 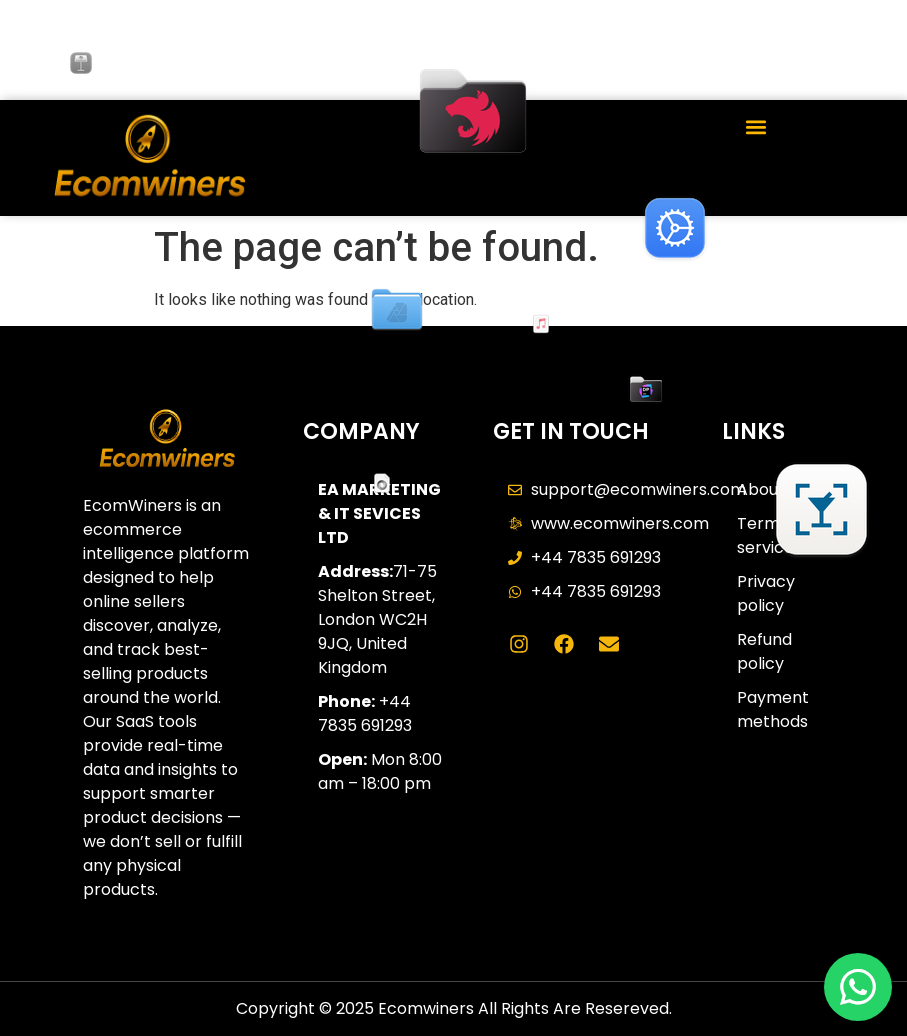 What do you see at coordinates (675, 229) in the screenshot?
I see `access system preferences or settings` at bounding box center [675, 229].